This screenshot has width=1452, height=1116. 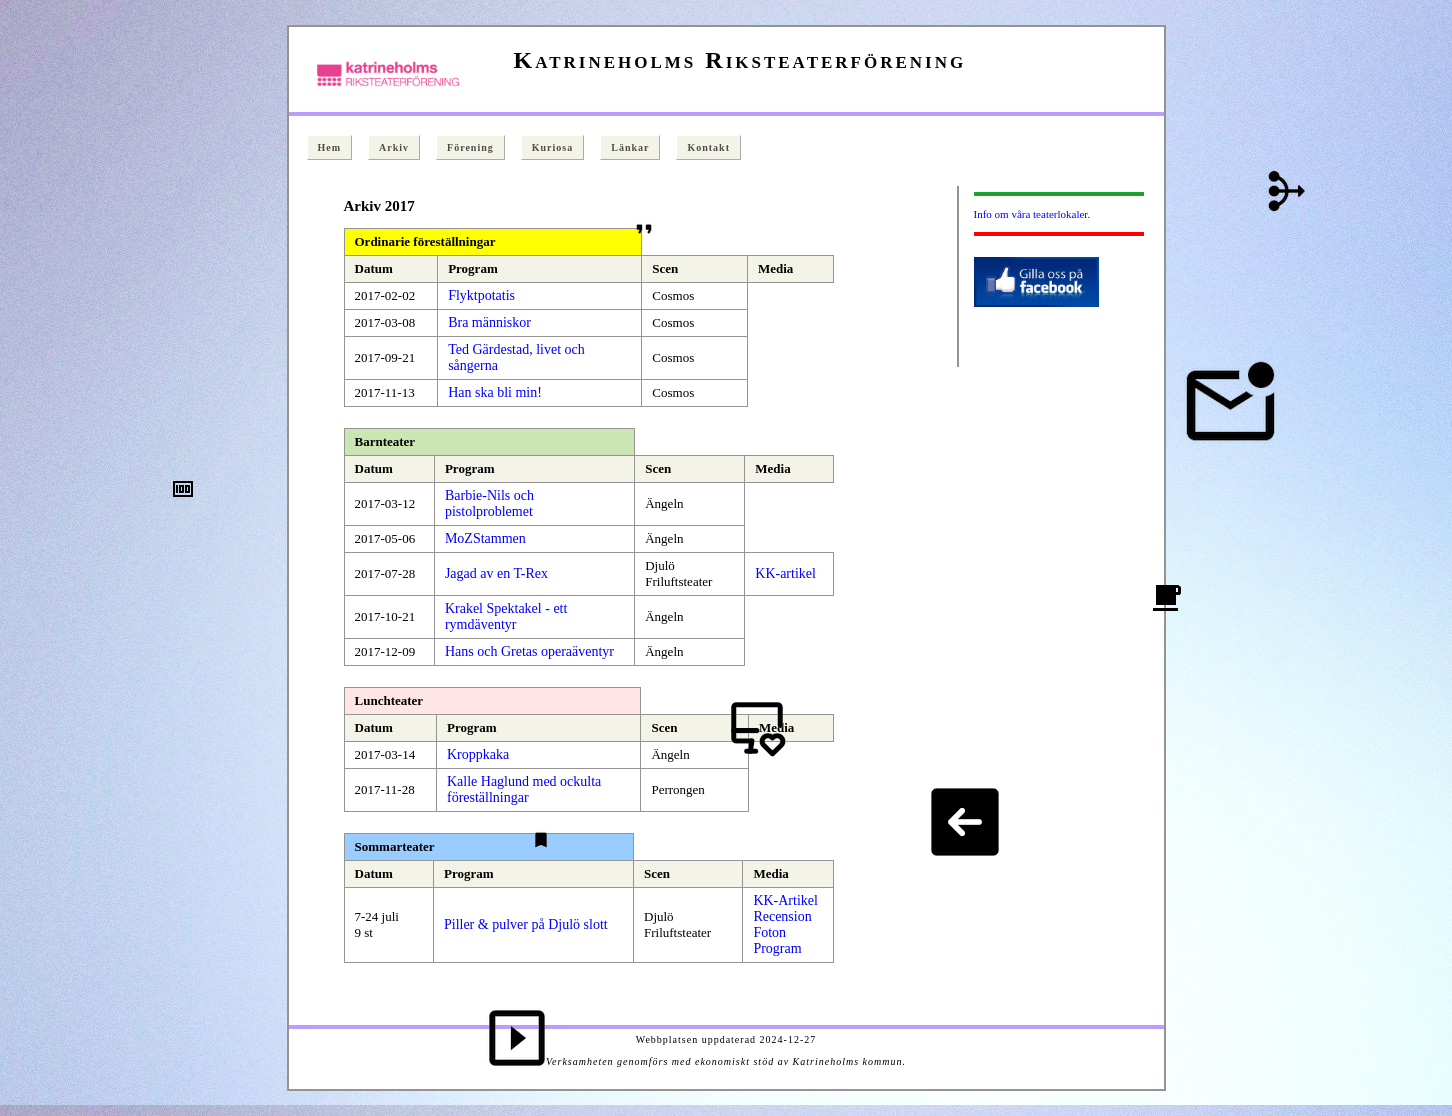 What do you see at coordinates (1287, 191) in the screenshot?
I see `manage ad mediation settings` at bounding box center [1287, 191].